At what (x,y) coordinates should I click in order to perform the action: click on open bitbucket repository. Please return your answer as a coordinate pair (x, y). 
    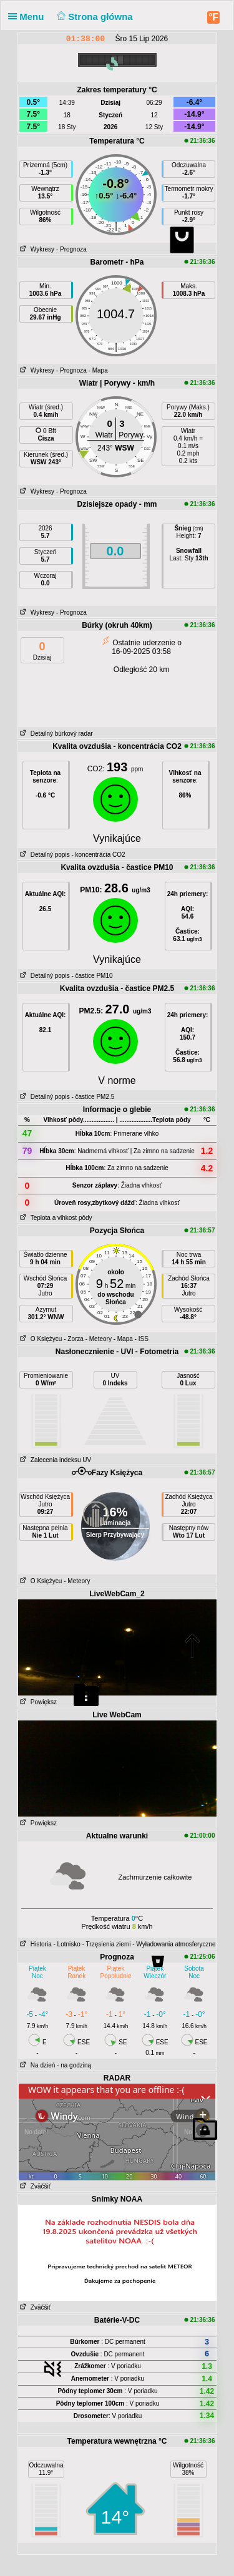
    Looking at the image, I should click on (158, 1961).